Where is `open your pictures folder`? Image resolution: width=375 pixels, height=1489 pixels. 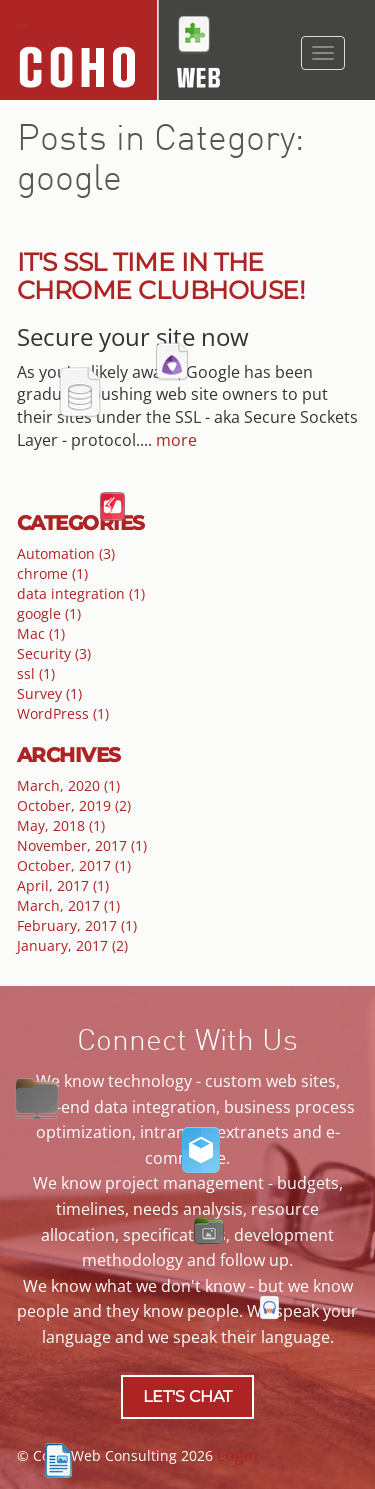
open your pictures folder is located at coordinates (209, 1230).